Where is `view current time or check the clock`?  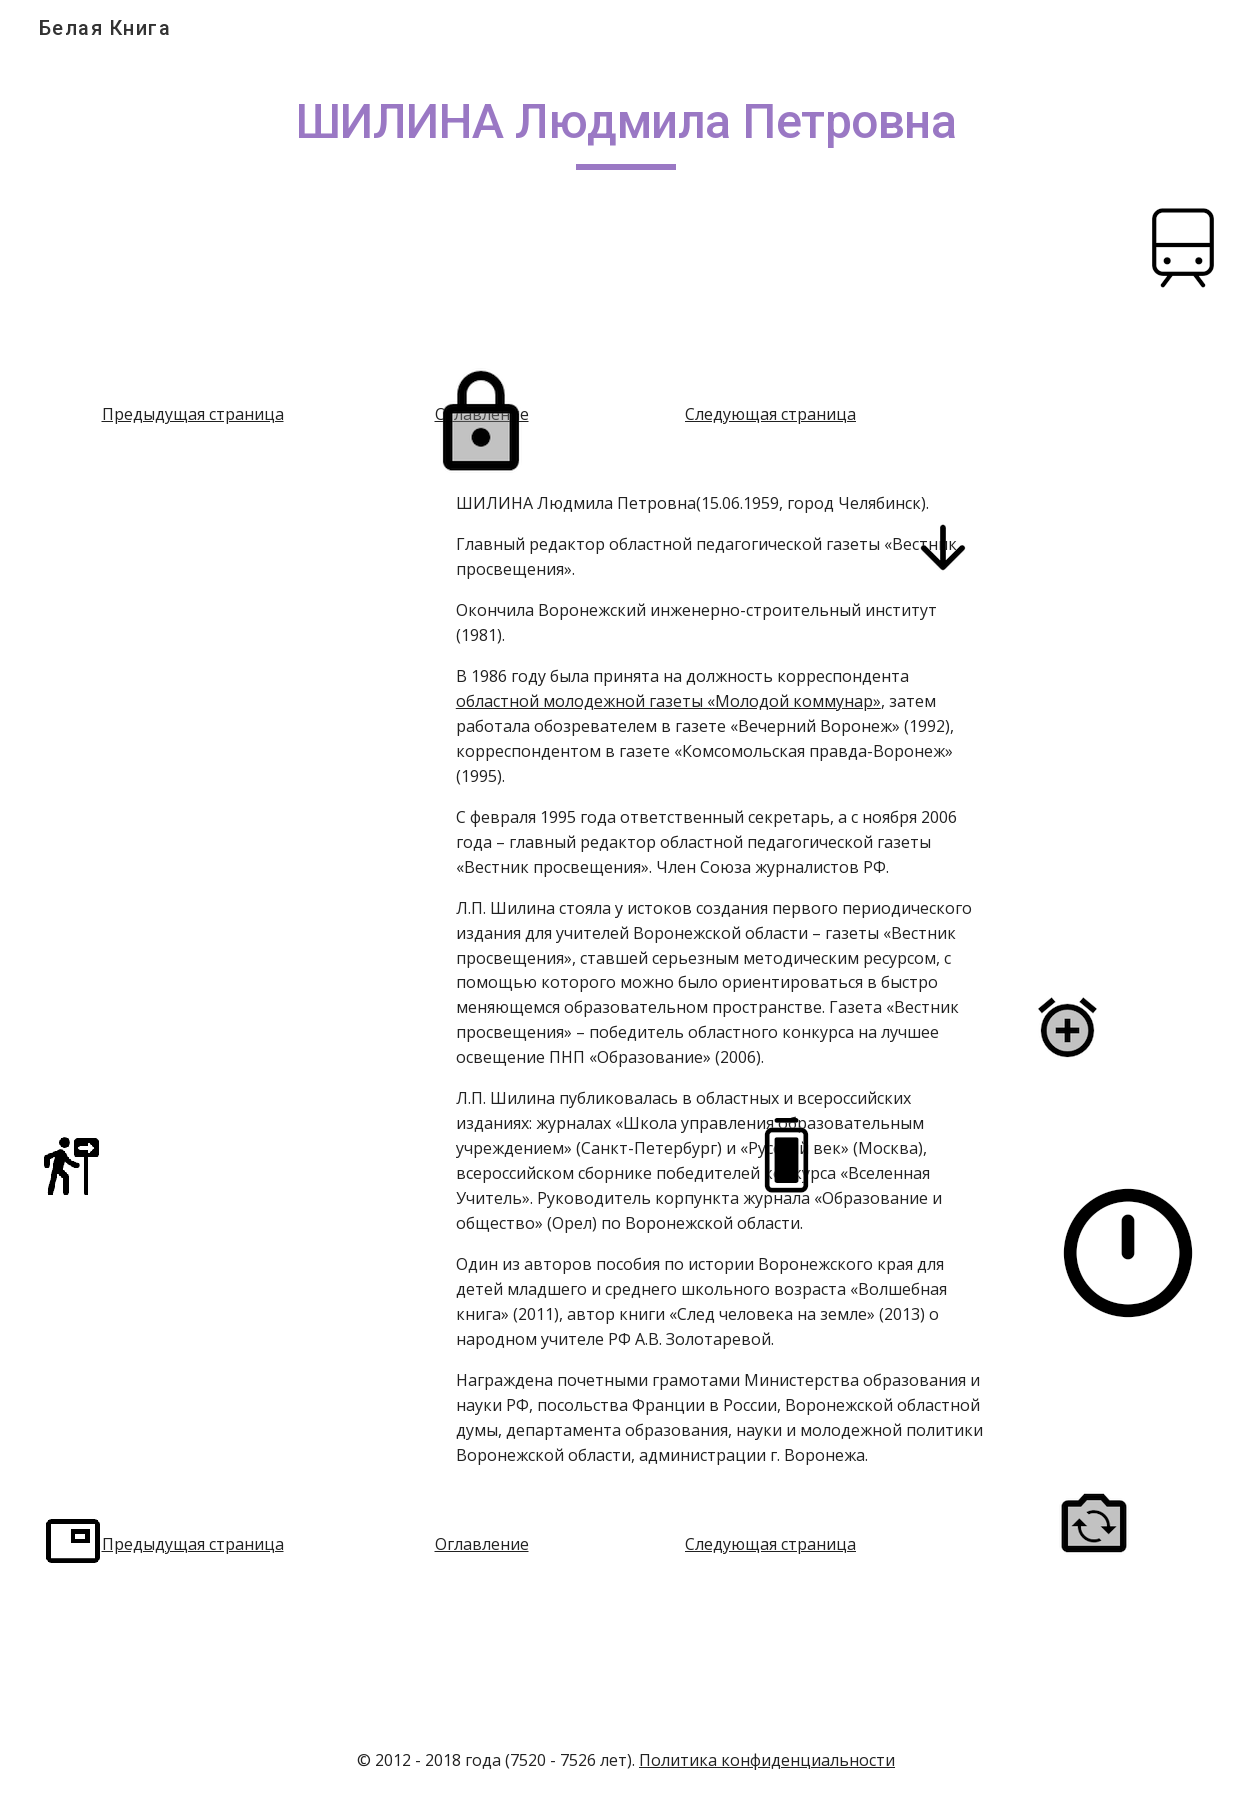
view current time or check the clock is located at coordinates (1128, 1253).